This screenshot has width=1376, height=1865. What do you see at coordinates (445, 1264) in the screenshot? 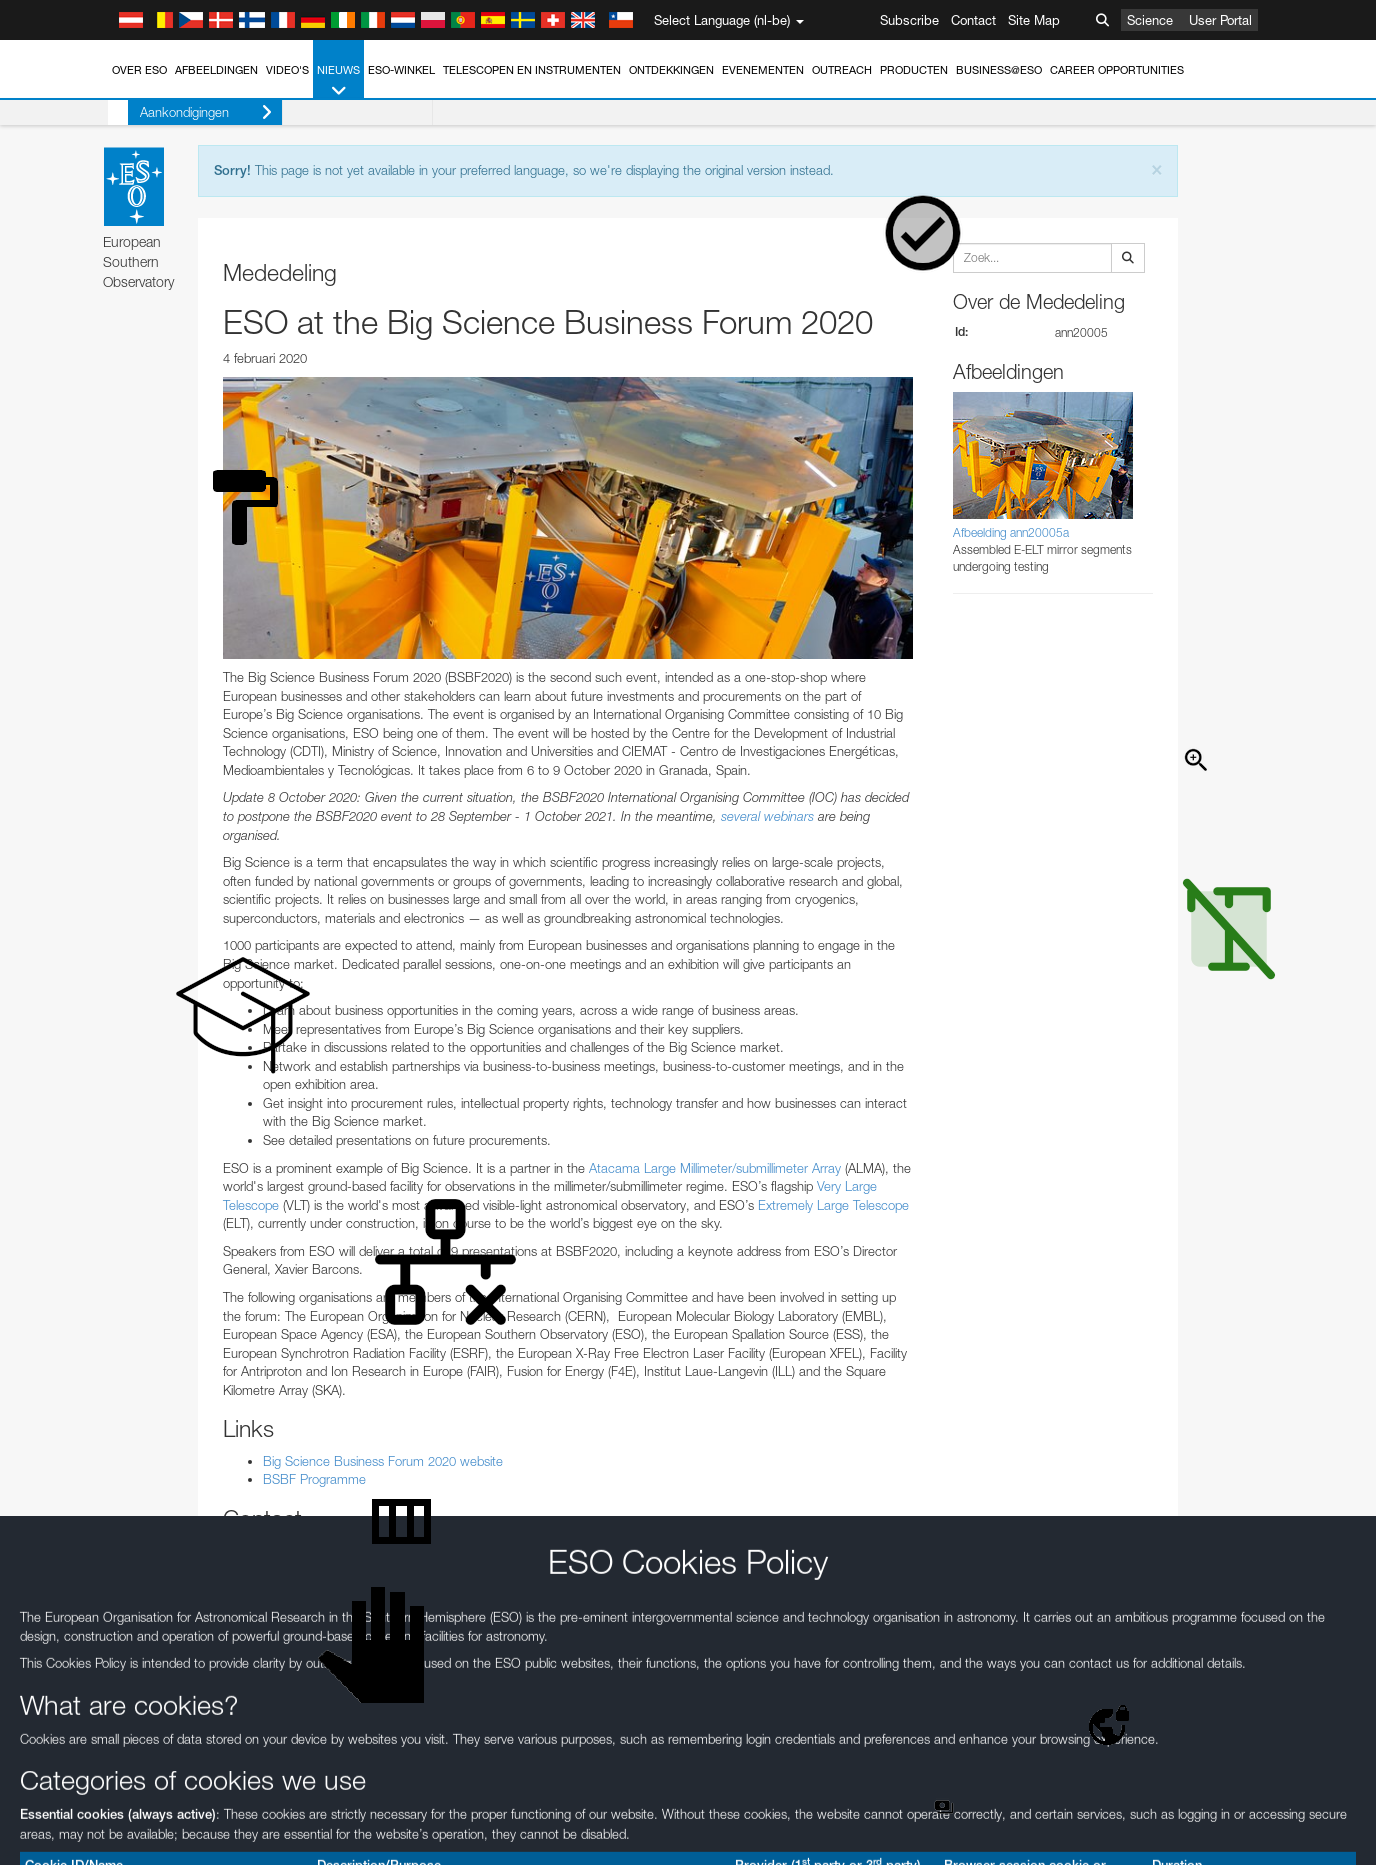
I see `network connection error or failure` at bounding box center [445, 1264].